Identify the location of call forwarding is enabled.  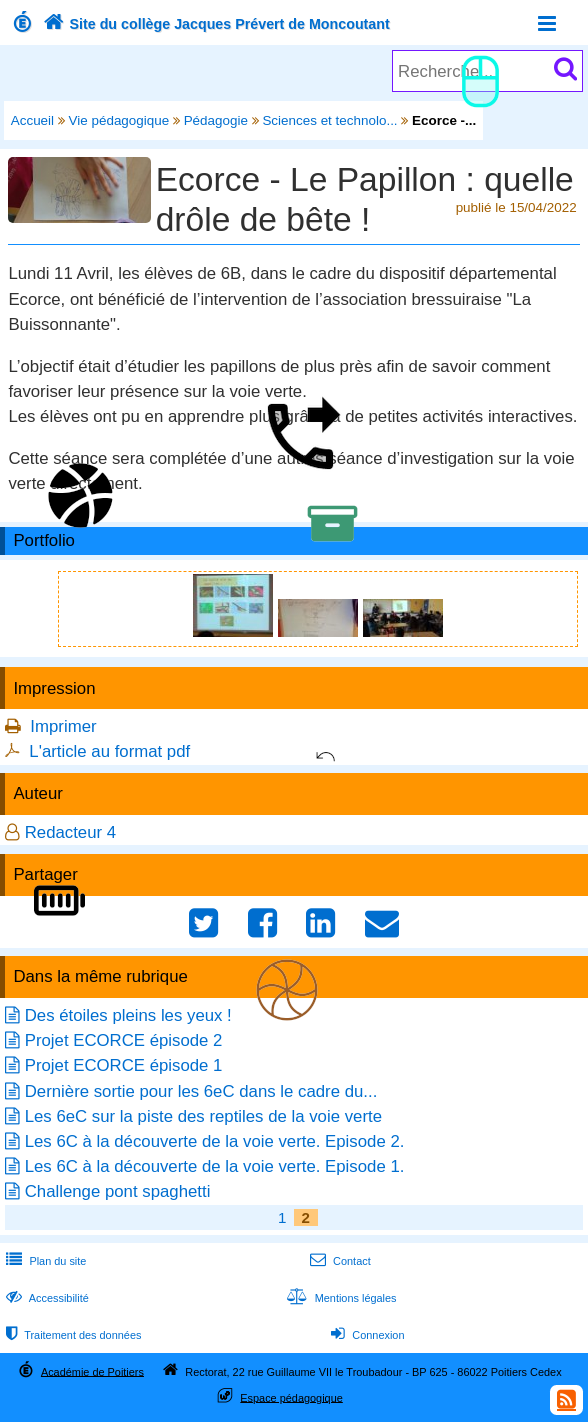
(300, 436).